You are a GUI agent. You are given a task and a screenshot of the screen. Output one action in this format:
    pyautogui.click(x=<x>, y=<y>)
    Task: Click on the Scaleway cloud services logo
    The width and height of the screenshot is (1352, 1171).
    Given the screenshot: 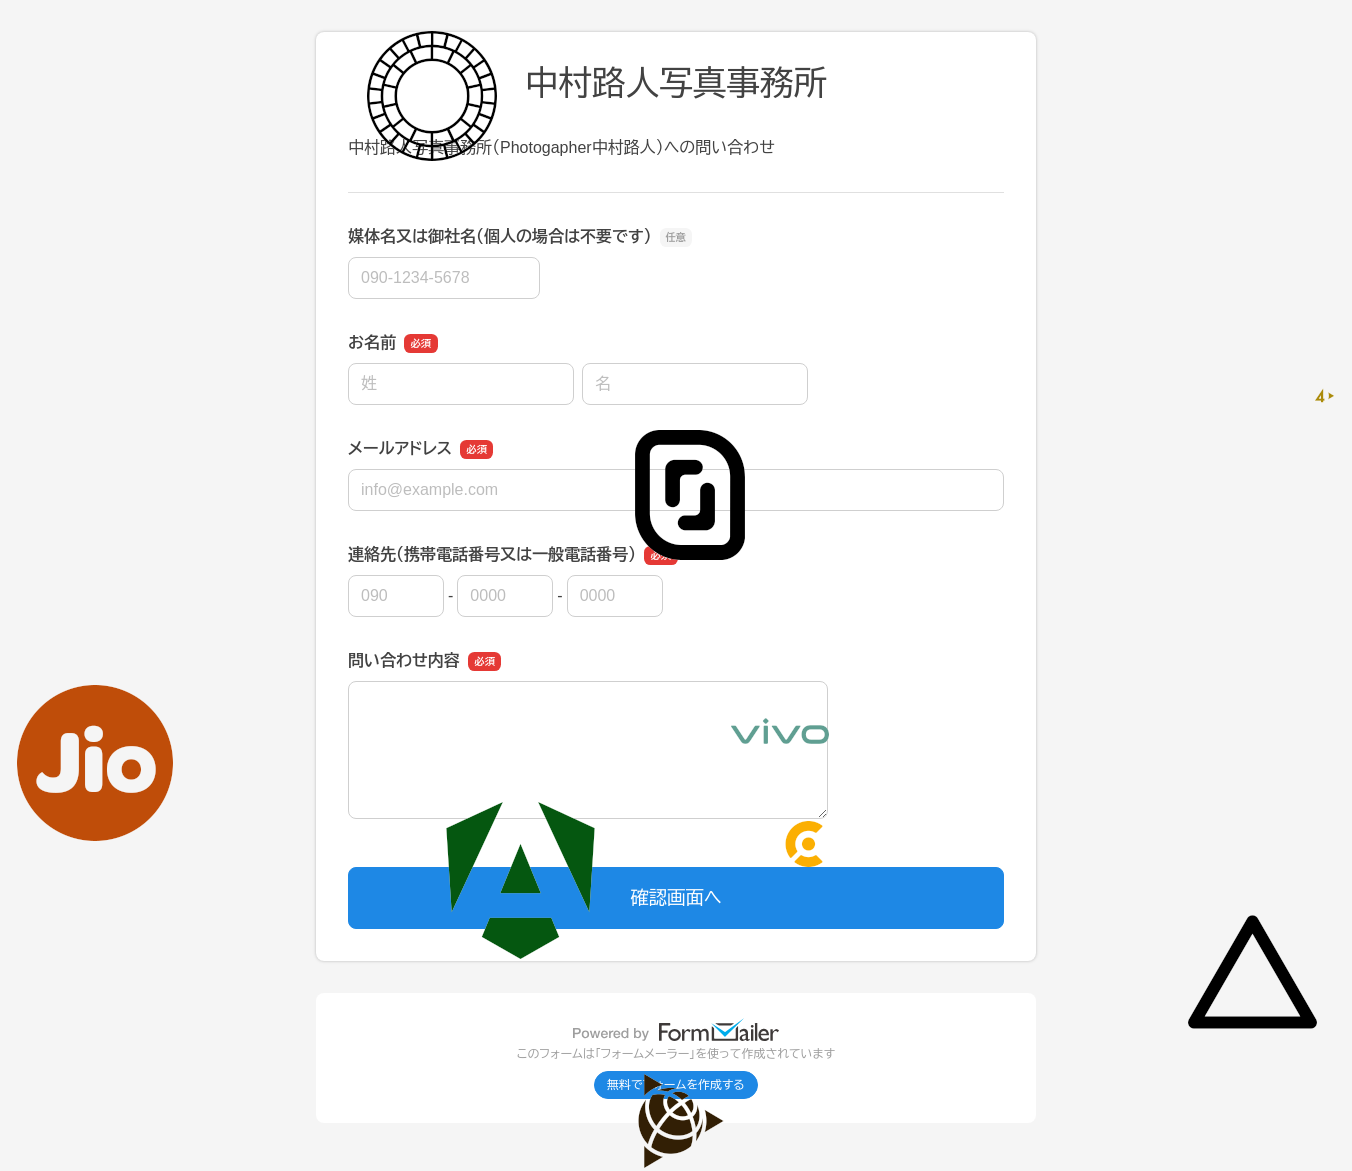 What is the action you would take?
    pyautogui.click(x=690, y=495)
    